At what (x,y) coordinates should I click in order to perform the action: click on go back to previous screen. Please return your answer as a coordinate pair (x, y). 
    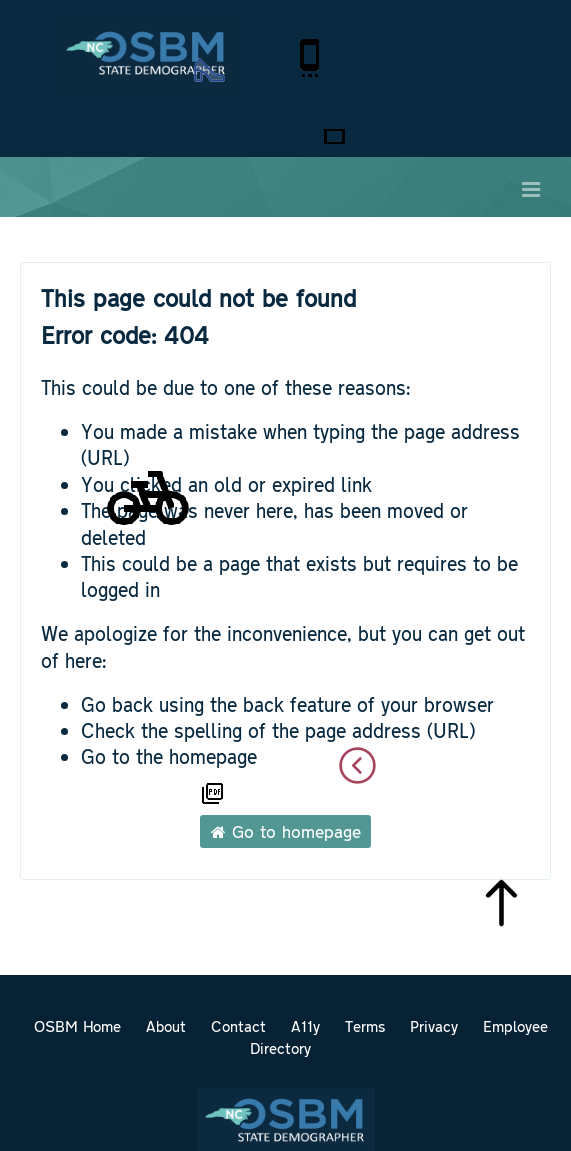
    Looking at the image, I should click on (357, 765).